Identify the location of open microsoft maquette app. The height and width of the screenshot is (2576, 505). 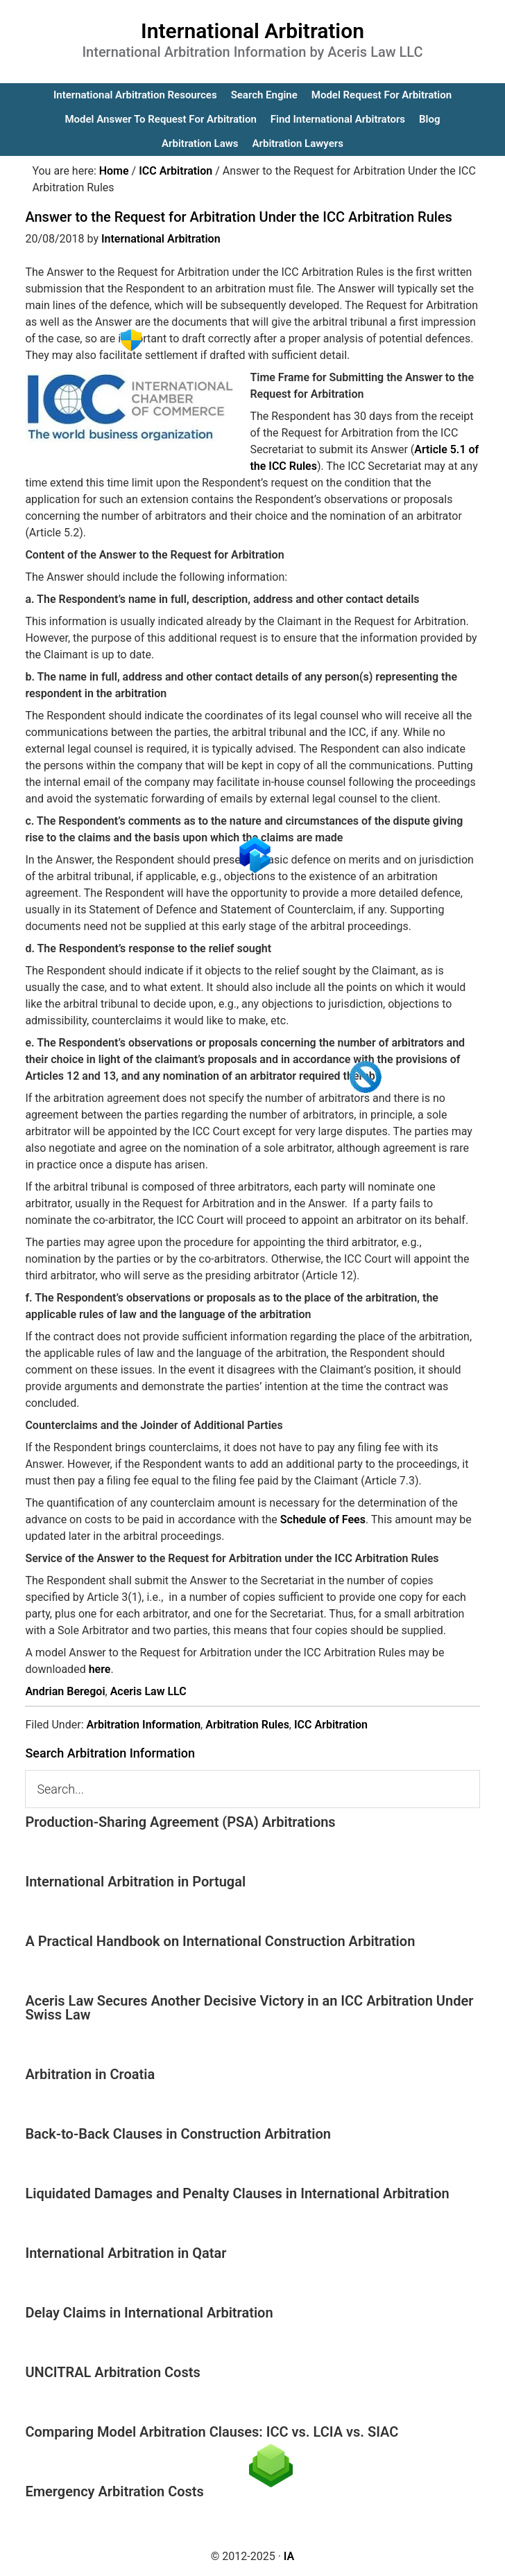
(255, 855).